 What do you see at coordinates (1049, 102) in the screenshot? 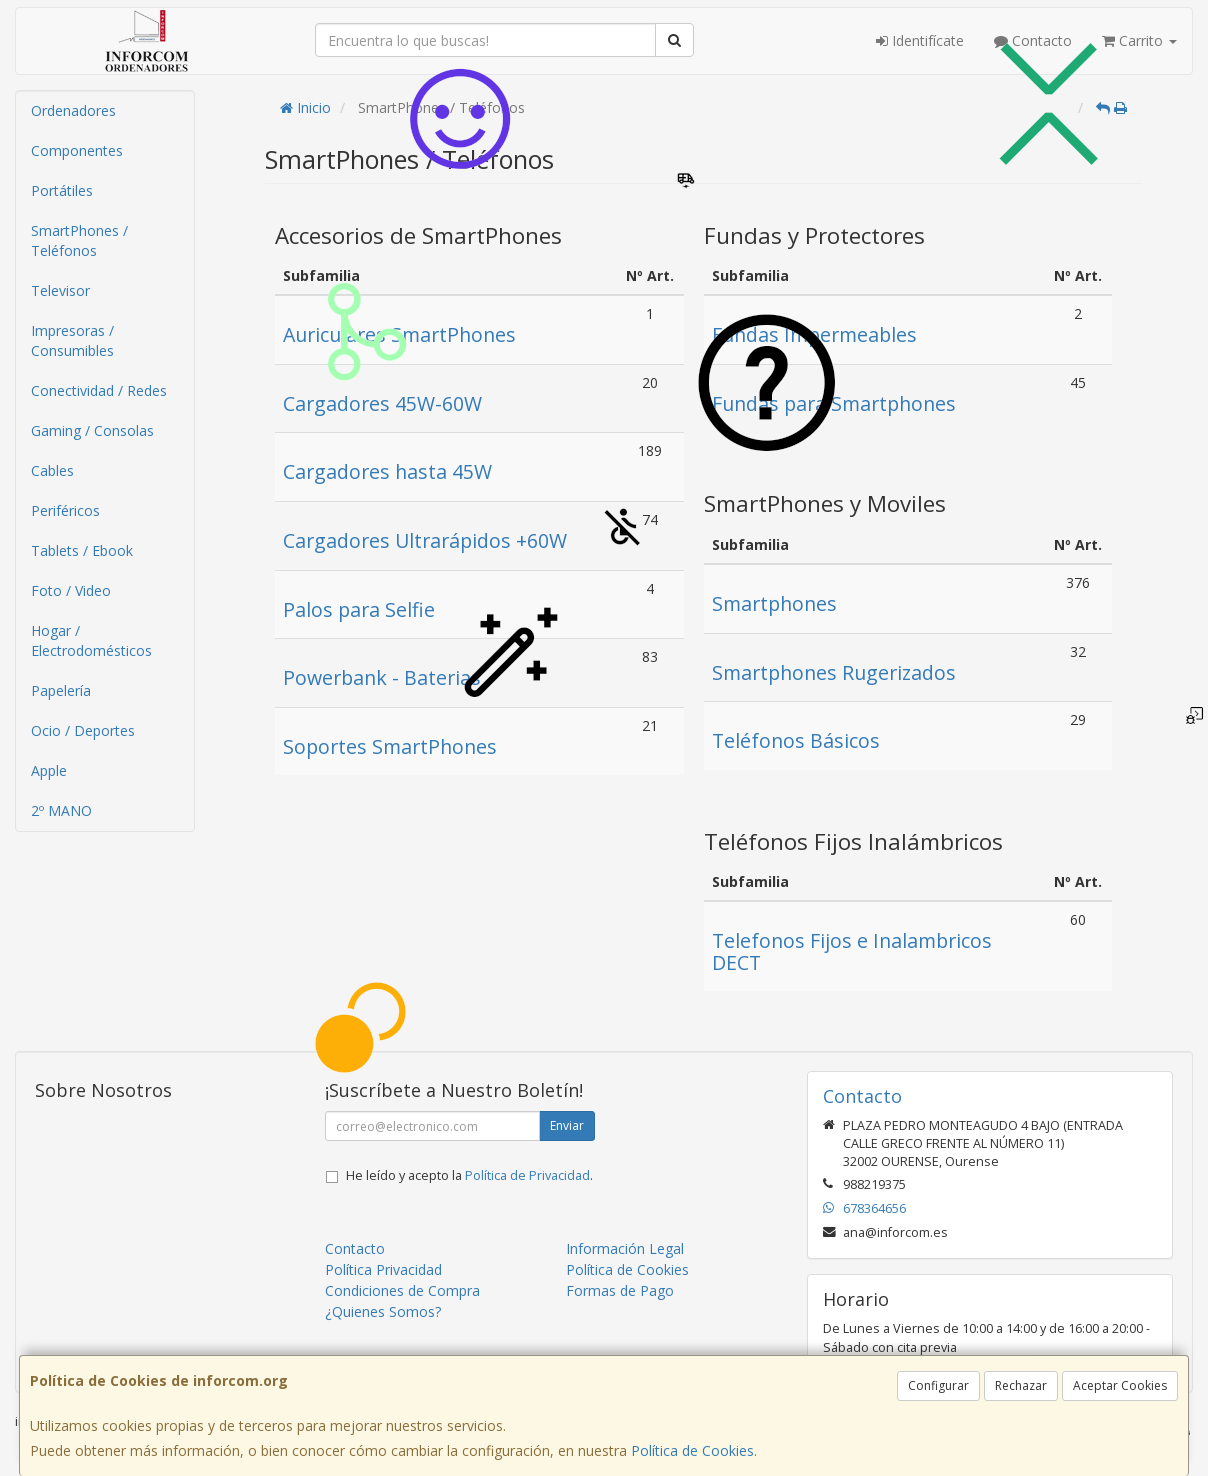
I see `collapse or fold code sections` at bounding box center [1049, 102].